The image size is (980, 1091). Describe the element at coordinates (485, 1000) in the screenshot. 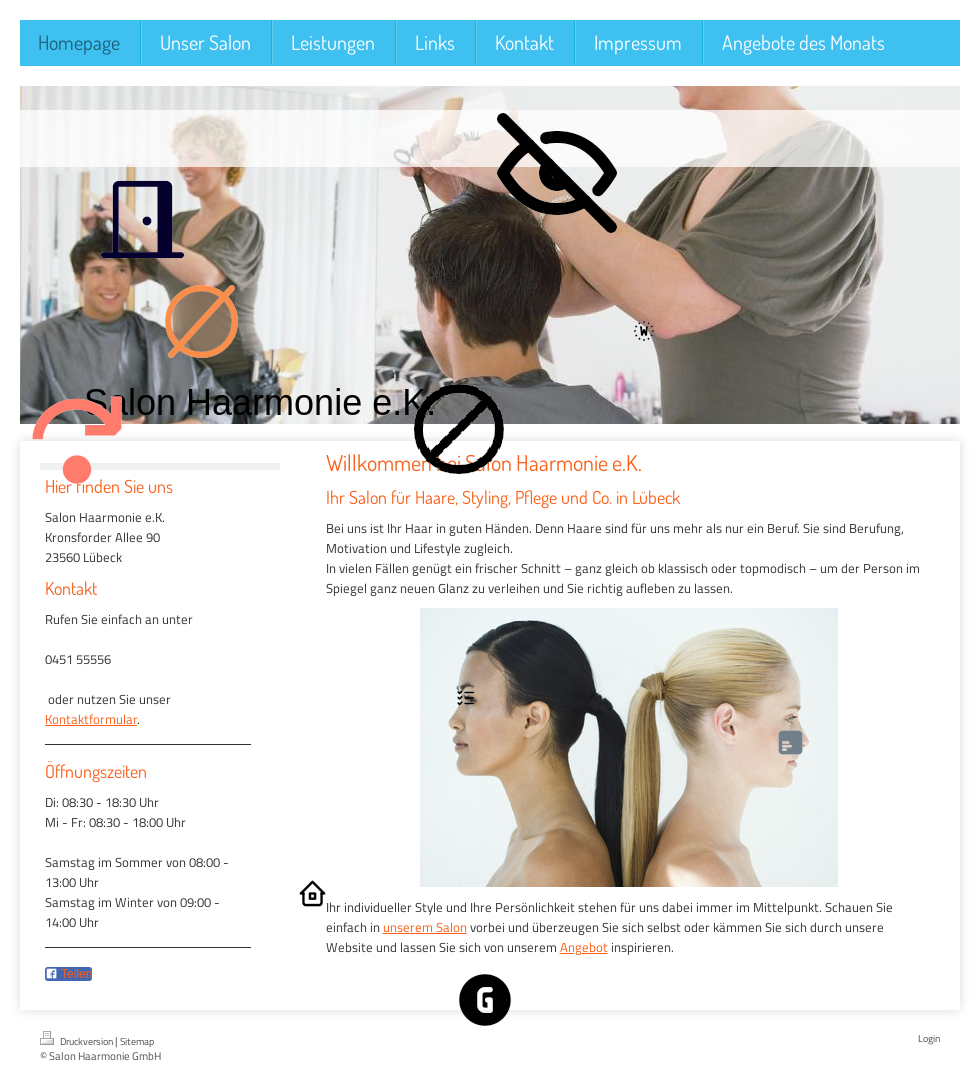

I see `google account or service indicator` at that location.